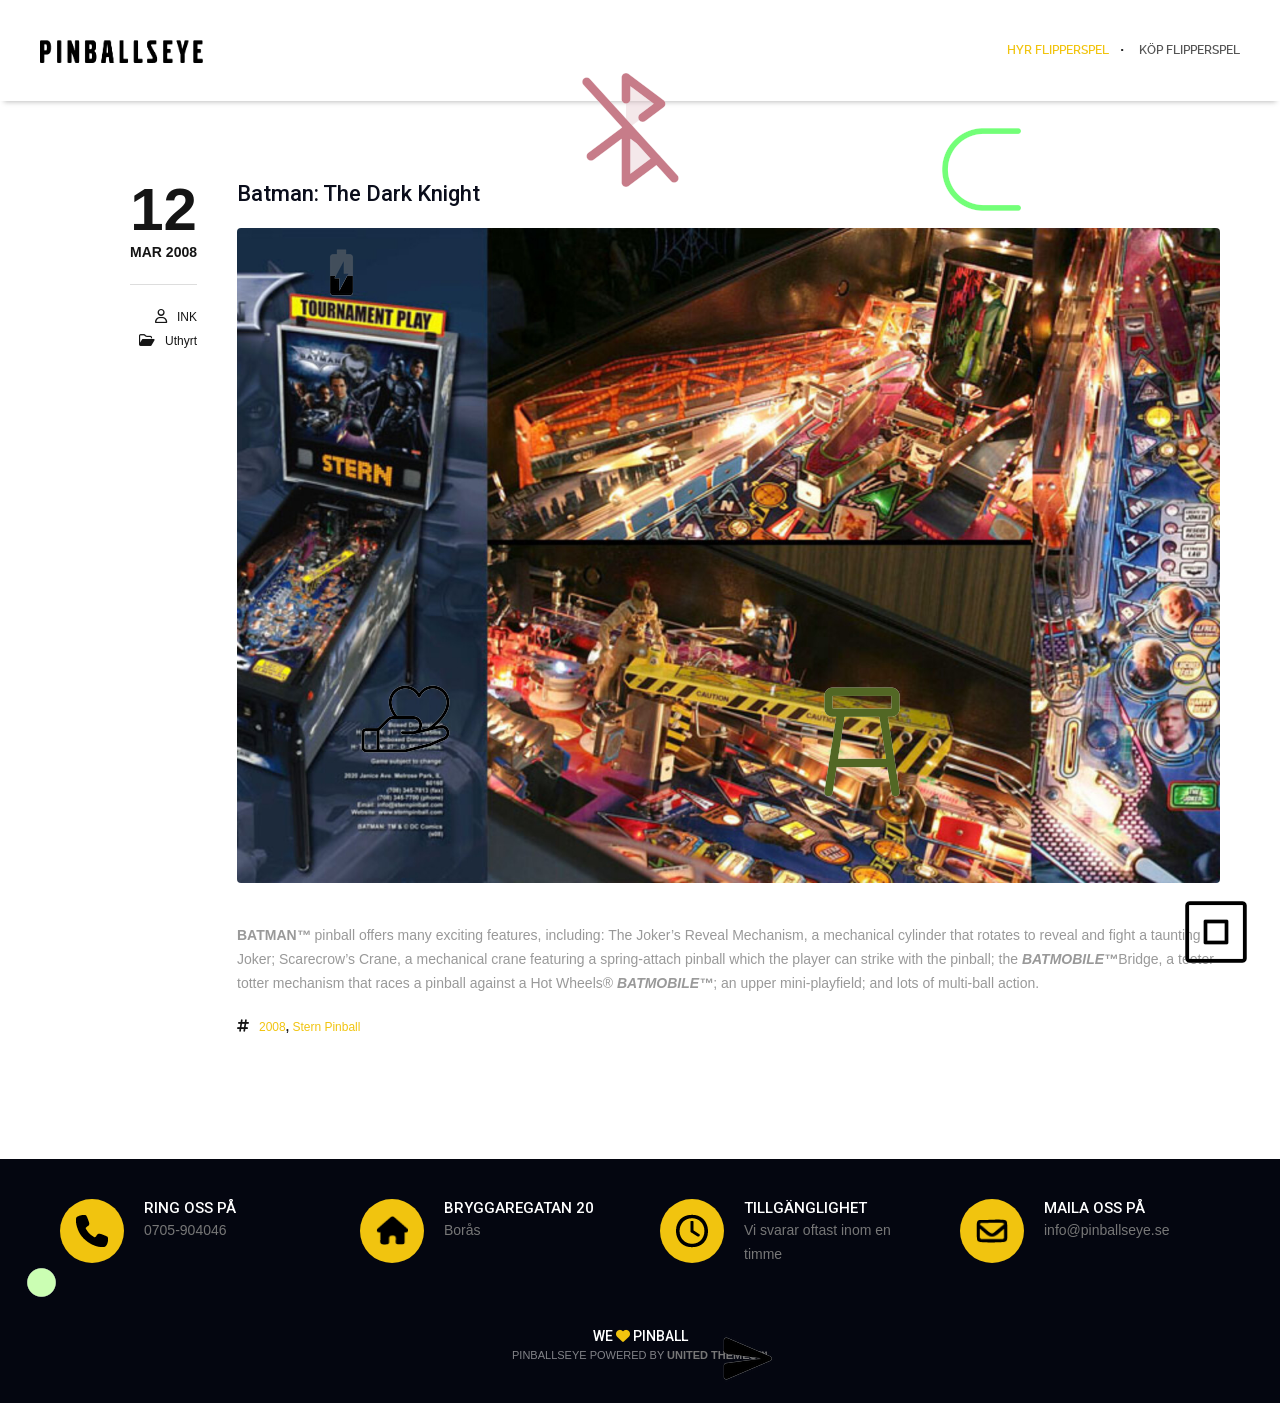  I want to click on send a message or submit content, so click(748, 1358).